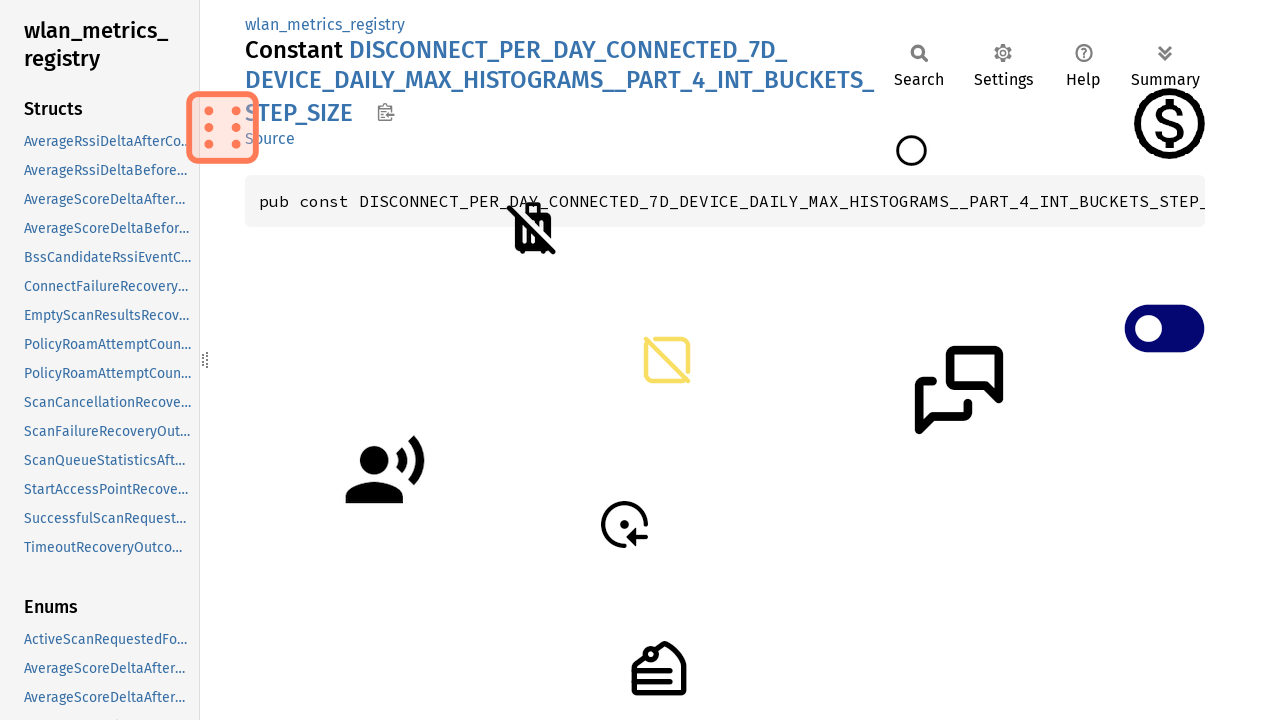  Describe the element at coordinates (911, 150) in the screenshot. I see `indicates an unselected or empty state` at that location.